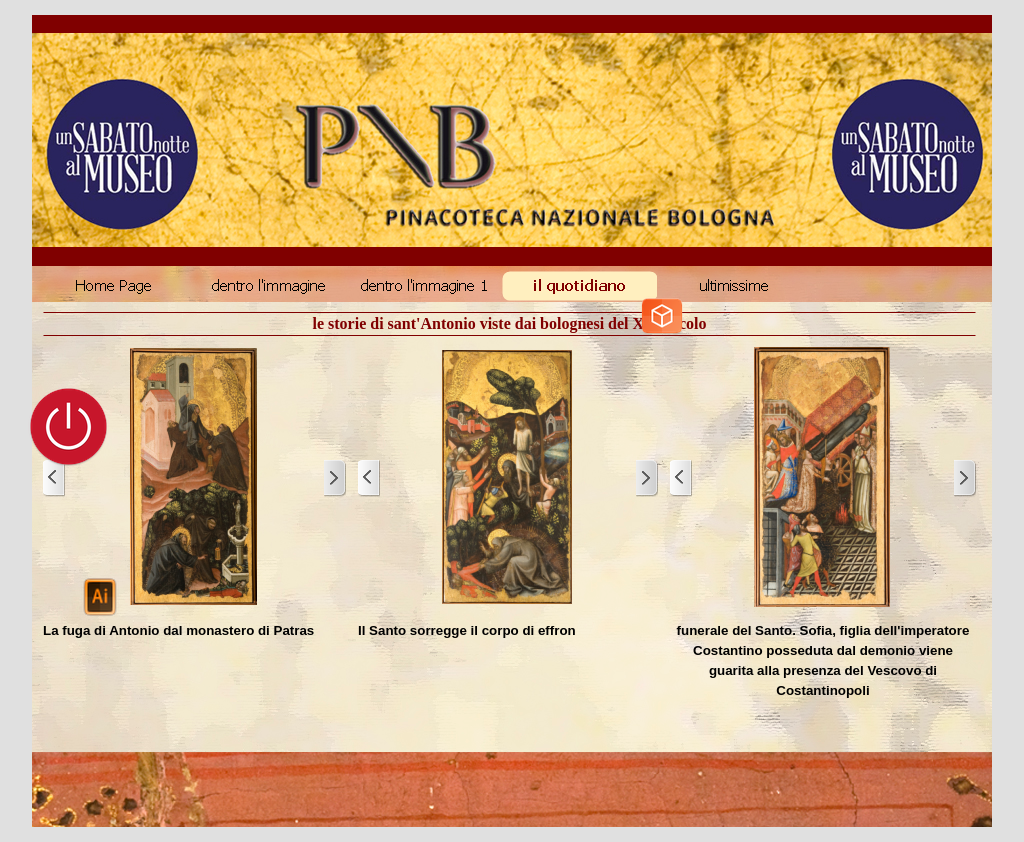 Image resolution: width=1024 pixels, height=842 pixels. I want to click on shut down or power off the system, so click(68, 426).